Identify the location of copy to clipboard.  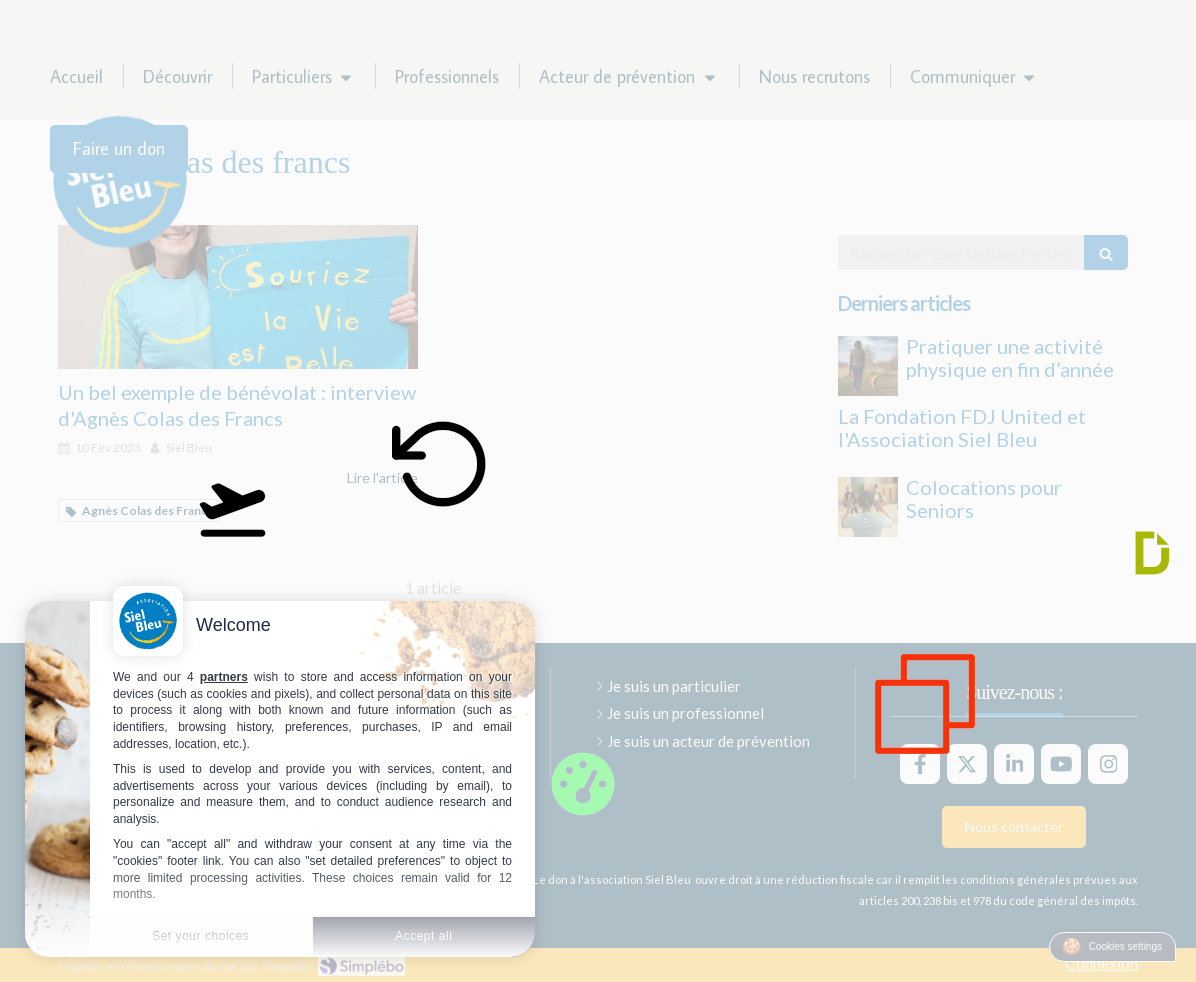
(925, 704).